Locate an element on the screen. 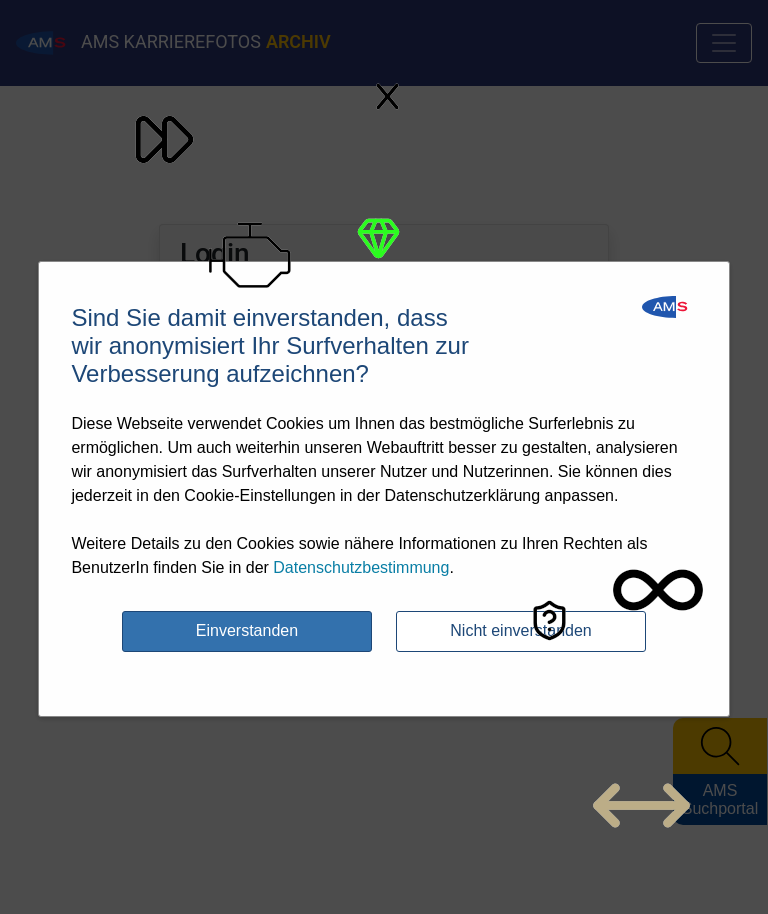 This screenshot has width=768, height=914. close or dismiss a dialog is located at coordinates (387, 96).